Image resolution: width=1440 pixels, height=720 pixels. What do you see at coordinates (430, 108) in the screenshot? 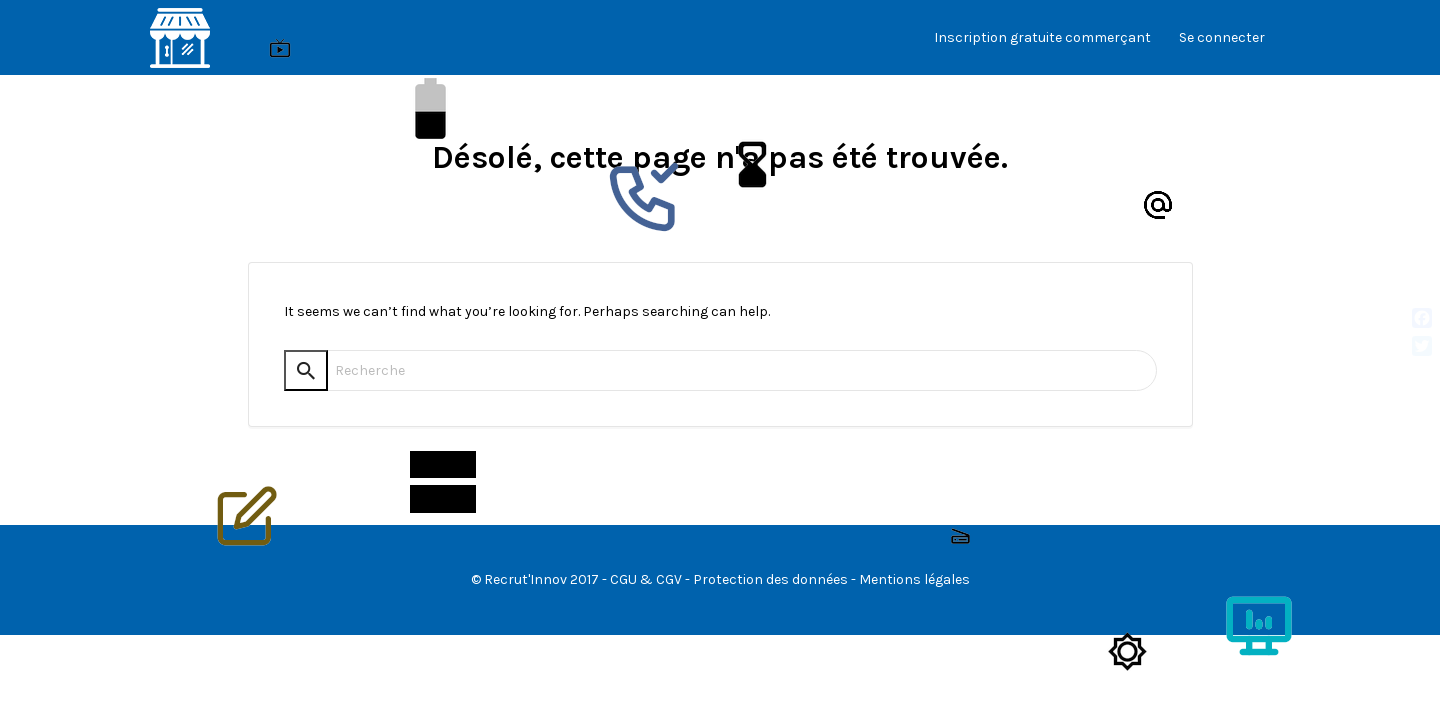
I see `indicates battery is at 50% charge` at bounding box center [430, 108].